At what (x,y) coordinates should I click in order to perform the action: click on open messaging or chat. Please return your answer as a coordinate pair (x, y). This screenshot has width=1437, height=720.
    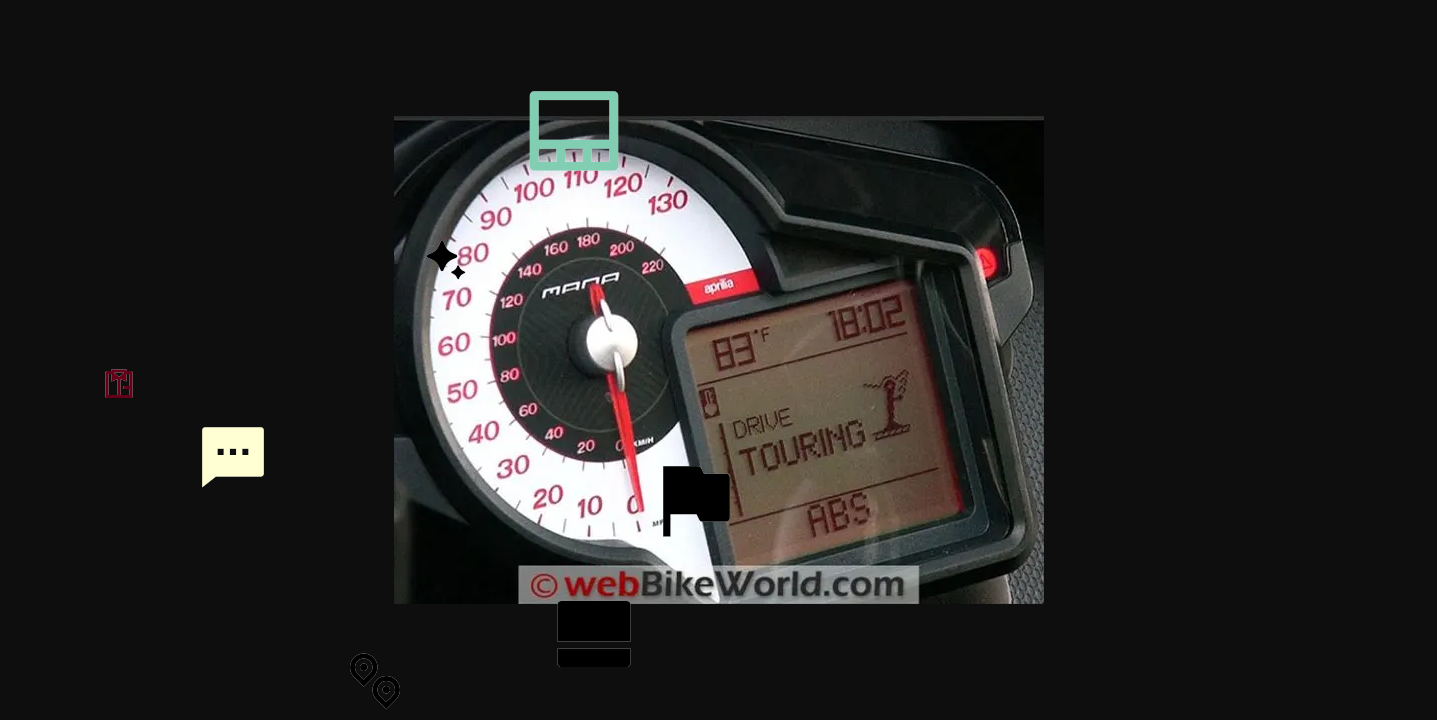
    Looking at the image, I should click on (233, 455).